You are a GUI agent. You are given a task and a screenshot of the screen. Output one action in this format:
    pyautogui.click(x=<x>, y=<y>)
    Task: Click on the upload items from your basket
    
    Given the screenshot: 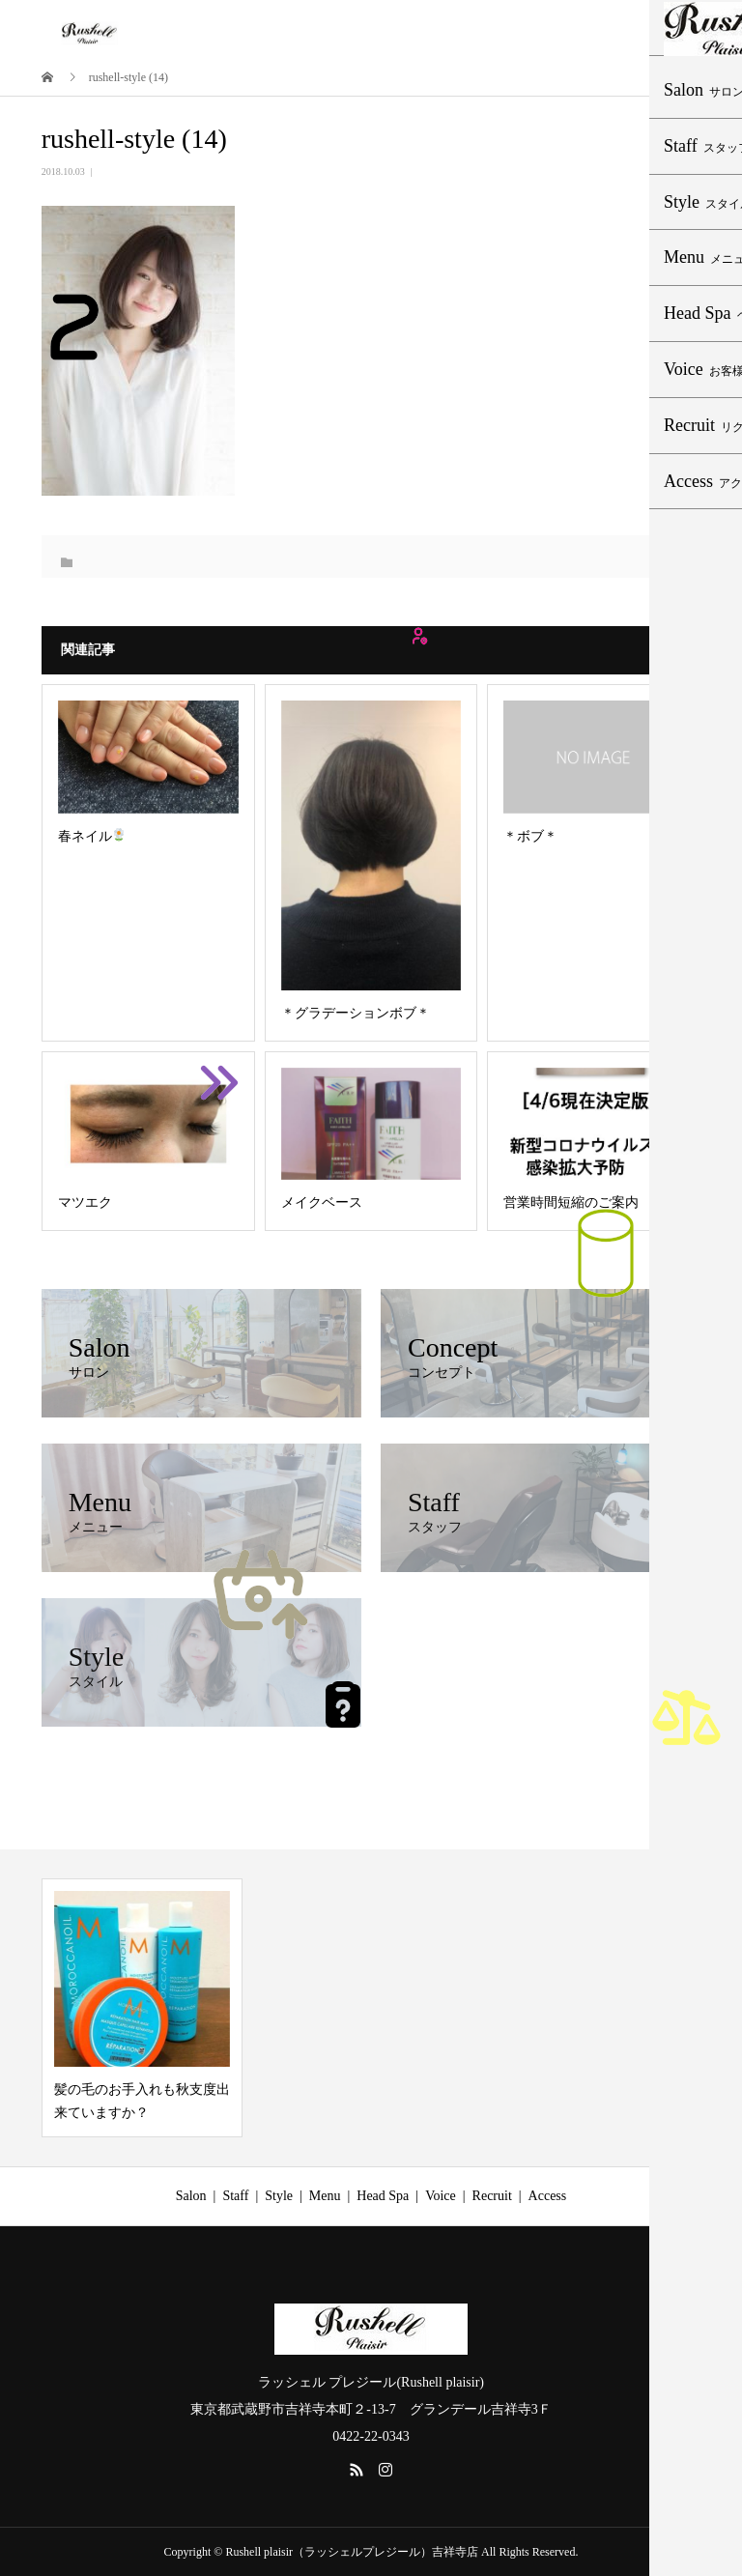 What is the action you would take?
    pyautogui.click(x=258, y=1589)
    